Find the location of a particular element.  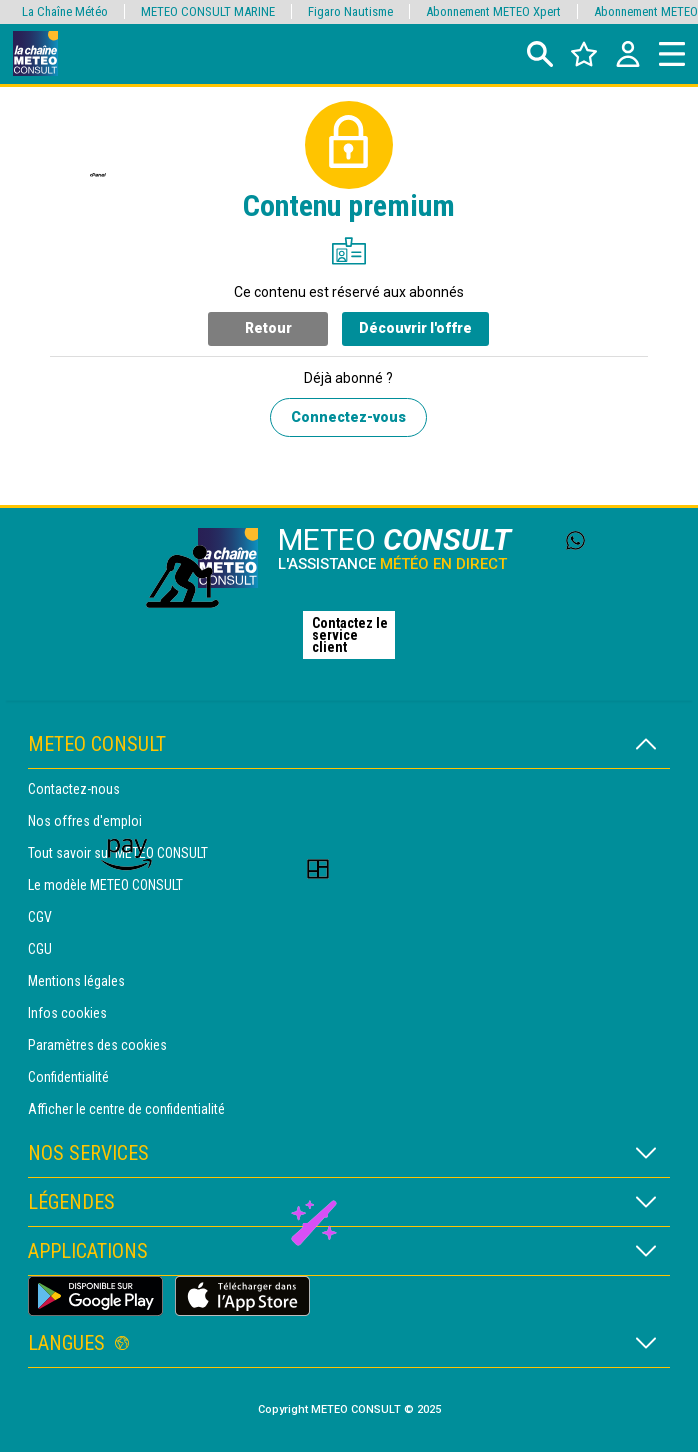

pay with amazon pay is located at coordinates (126, 854).